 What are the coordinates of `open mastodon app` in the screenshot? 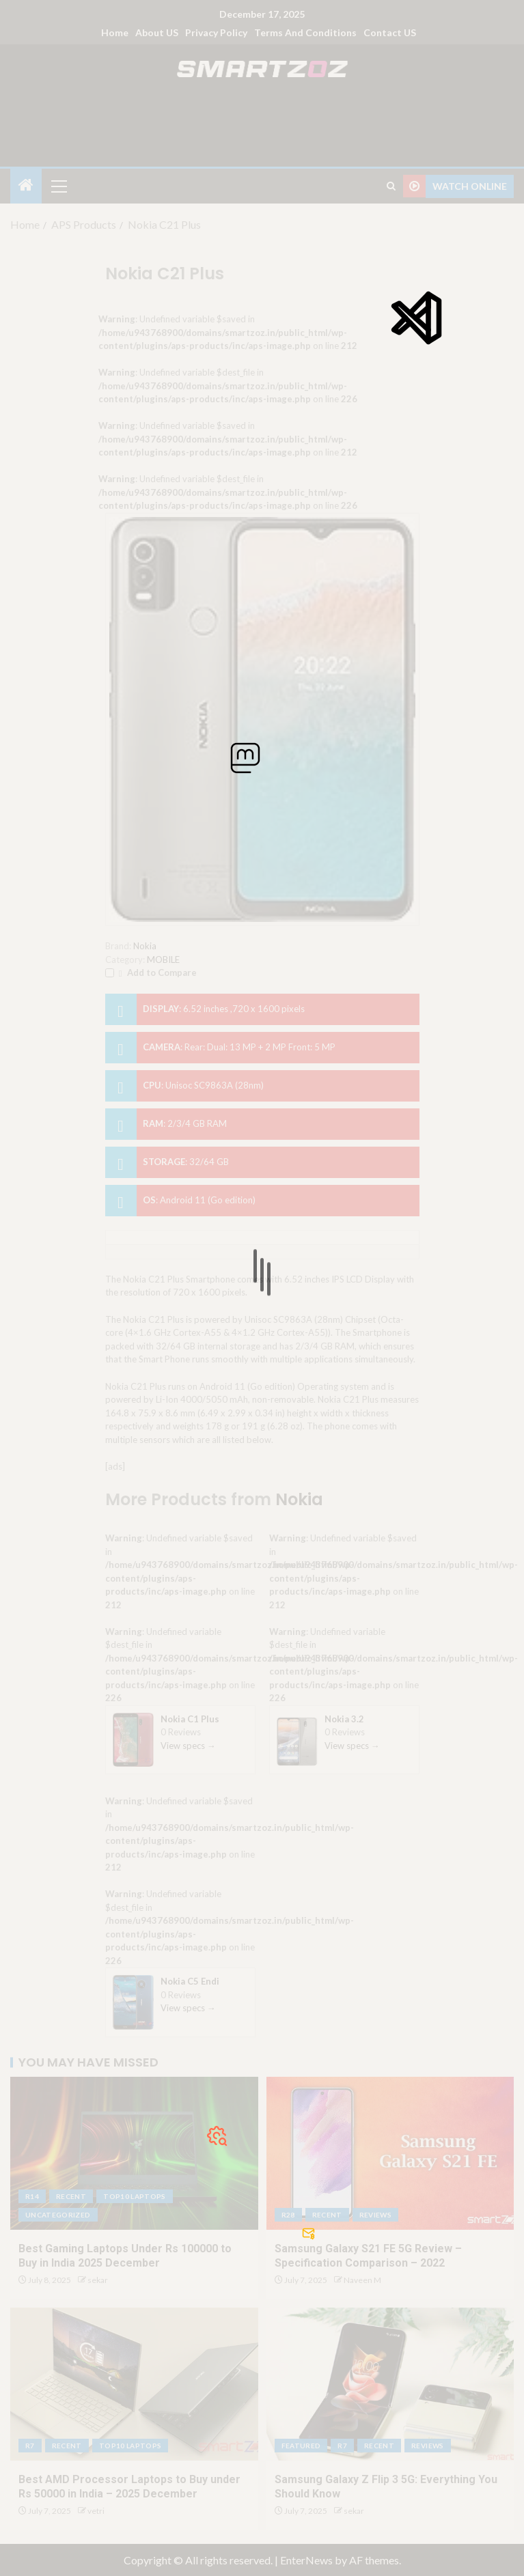 It's located at (245, 757).